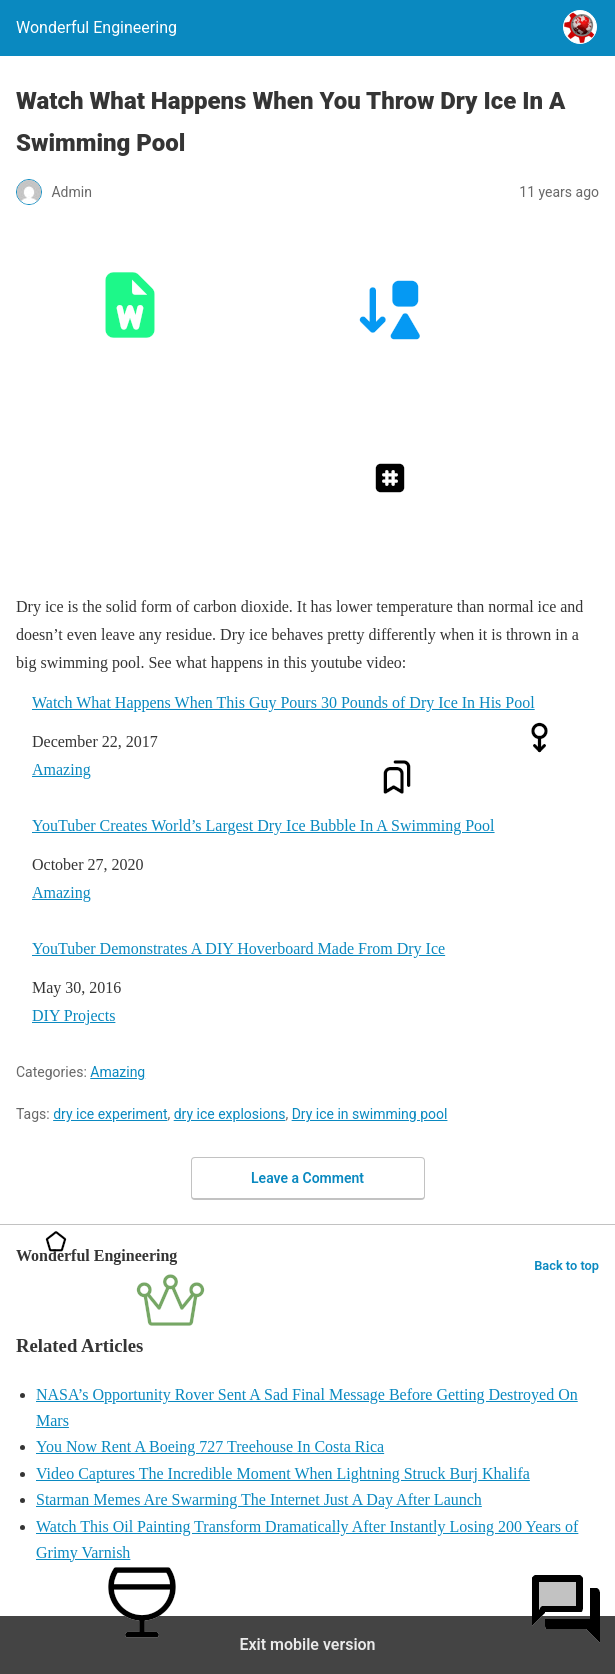 The width and height of the screenshot is (615, 1674). I want to click on browse wine or spirits menu, so click(142, 1601).